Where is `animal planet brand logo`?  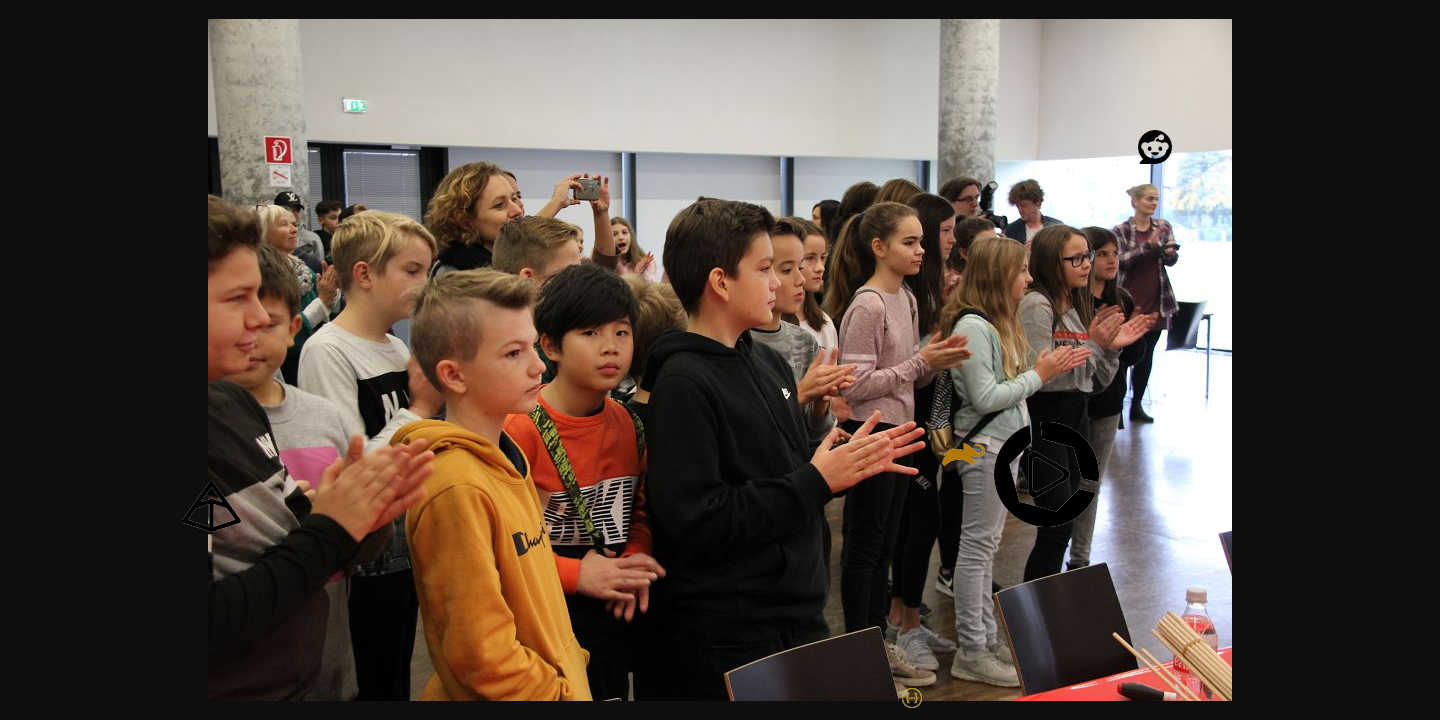 animal planet brand logo is located at coordinates (963, 454).